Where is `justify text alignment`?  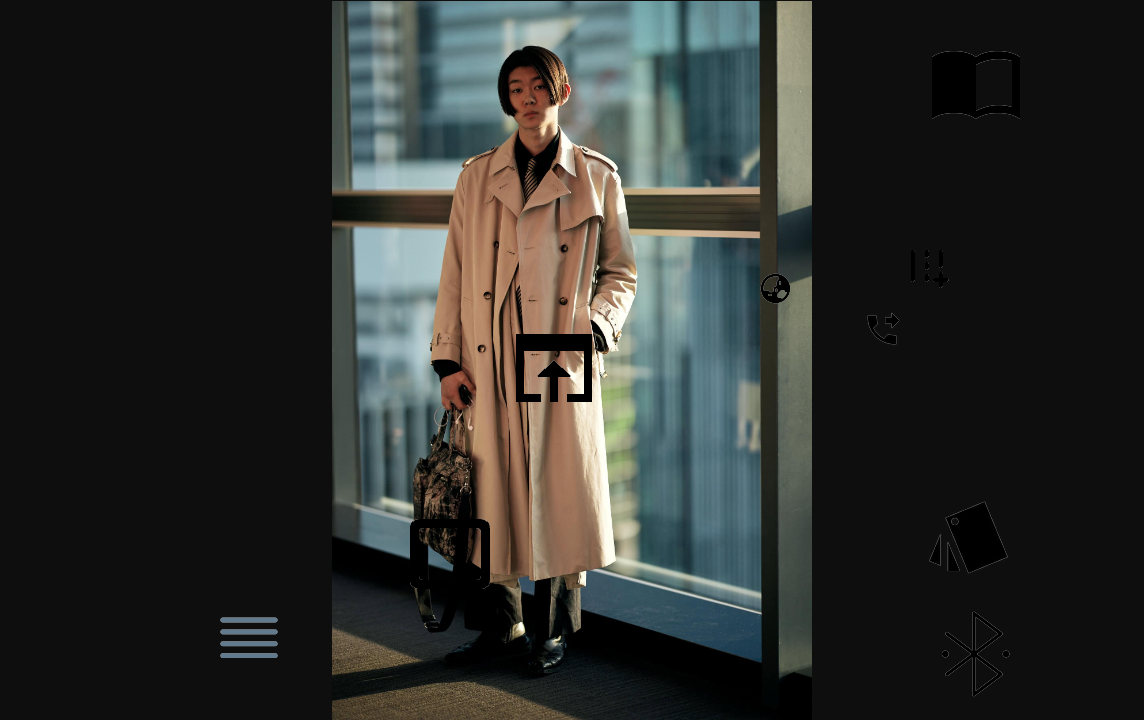 justify text alignment is located at coordinates (249, 639).